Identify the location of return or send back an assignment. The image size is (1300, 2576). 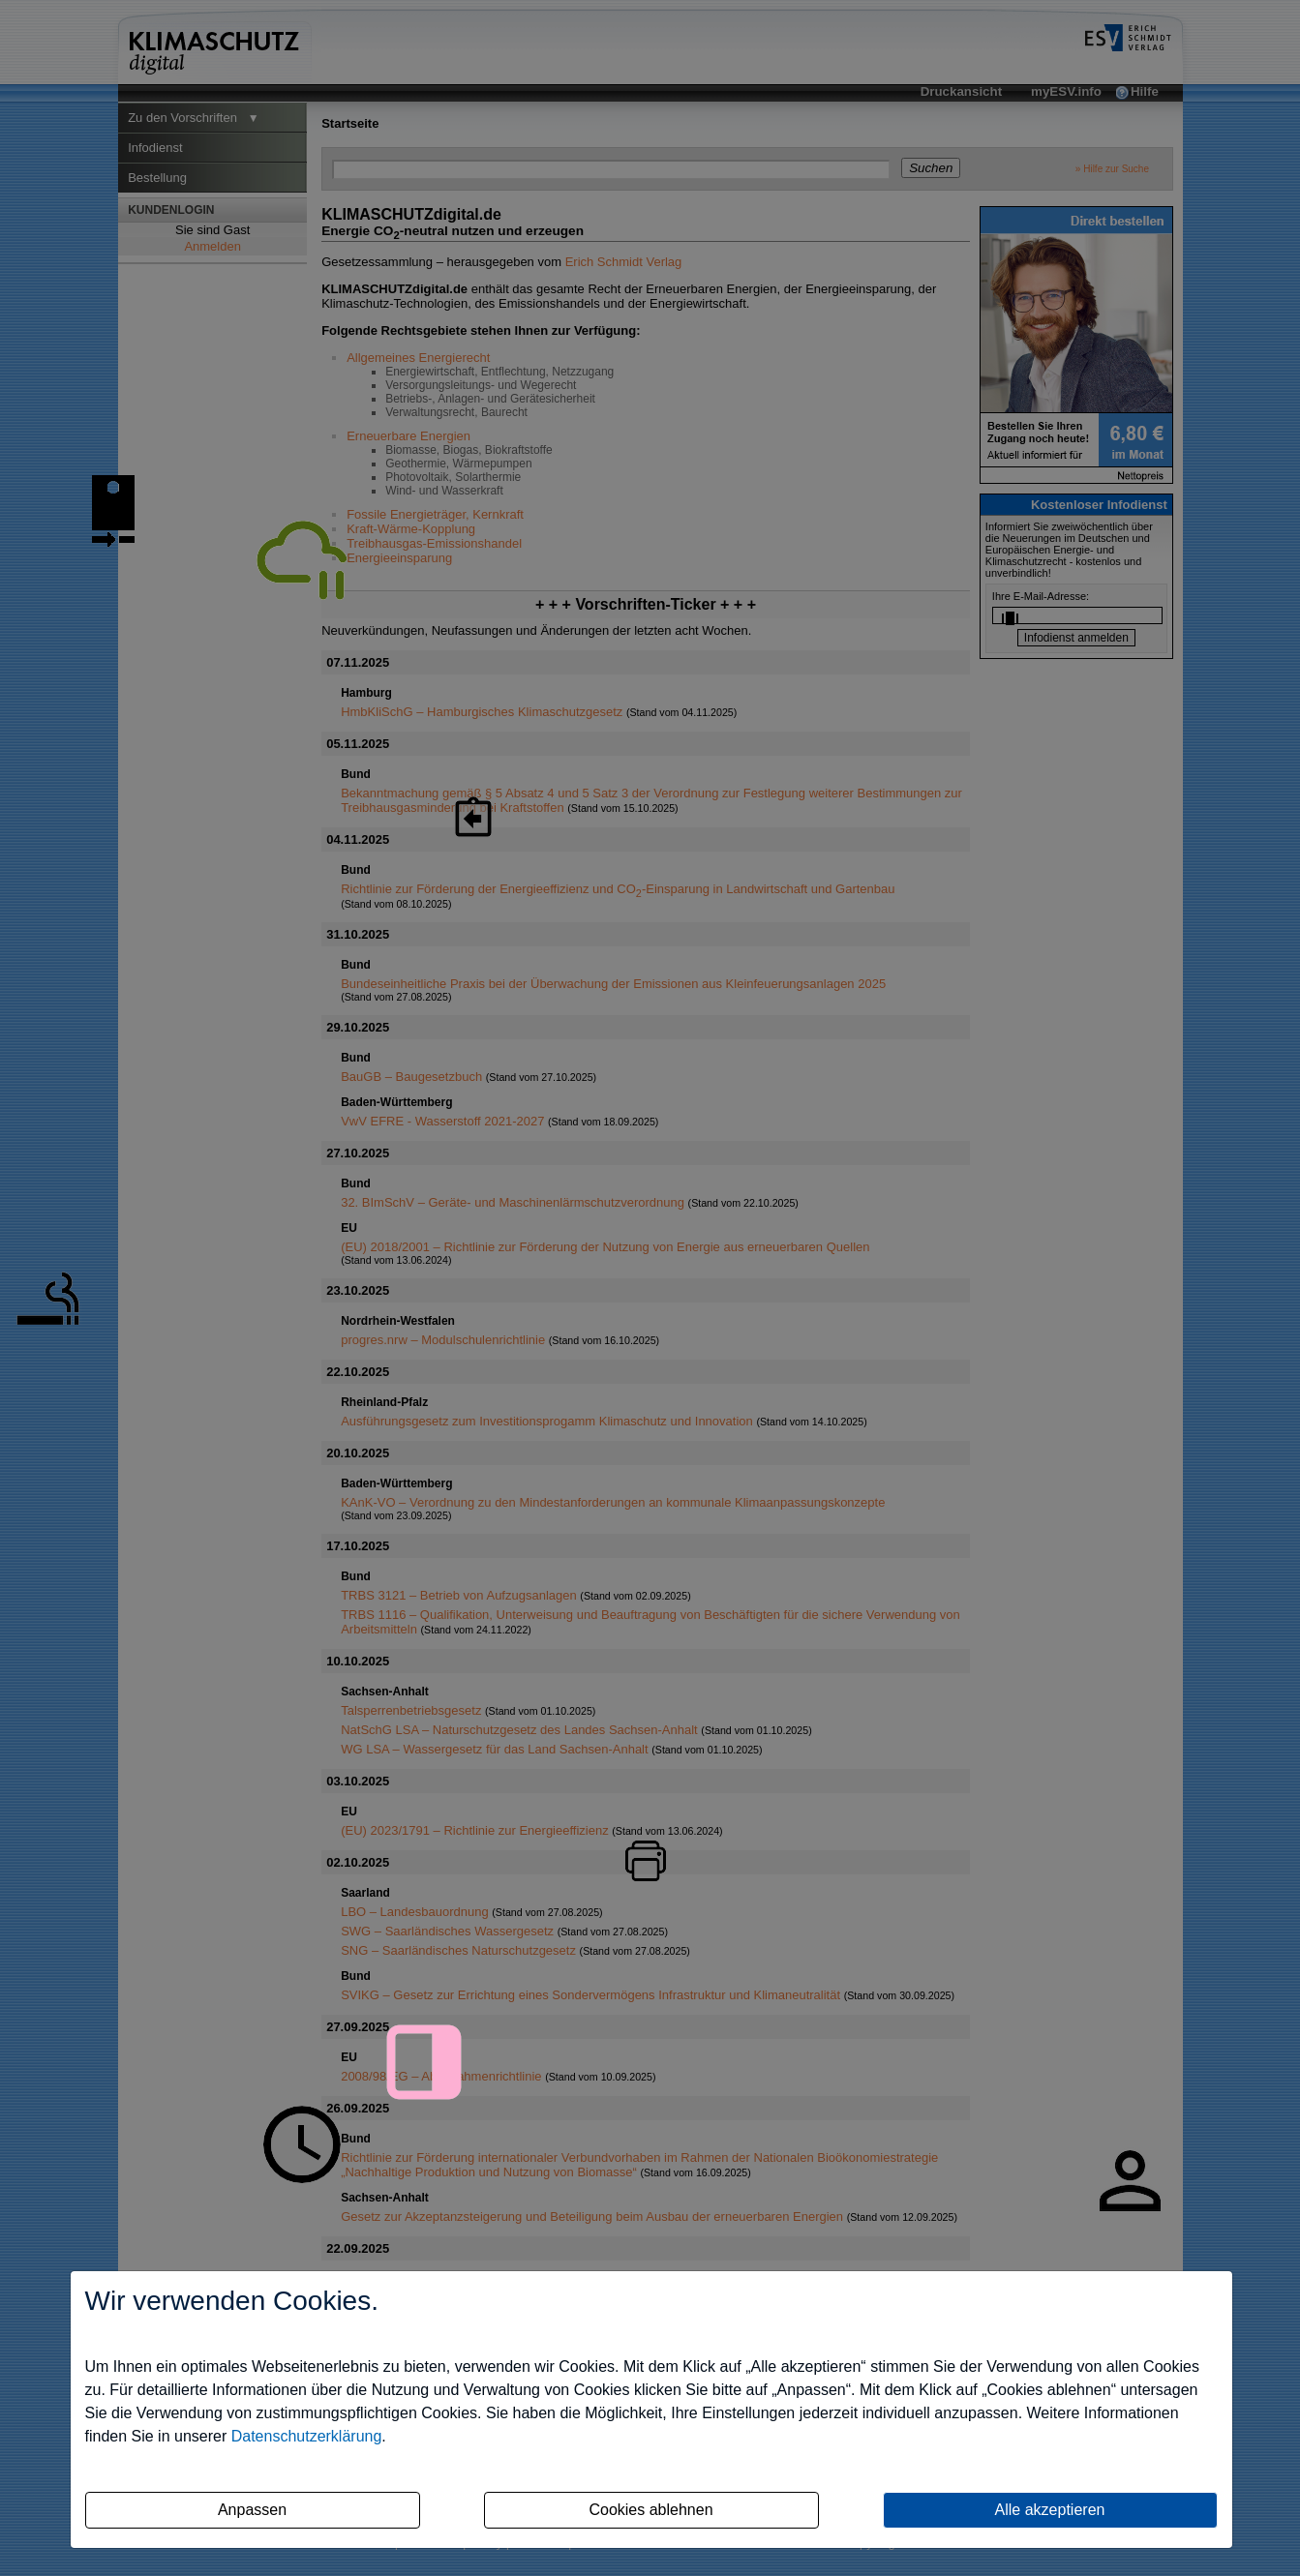
(473, 819).